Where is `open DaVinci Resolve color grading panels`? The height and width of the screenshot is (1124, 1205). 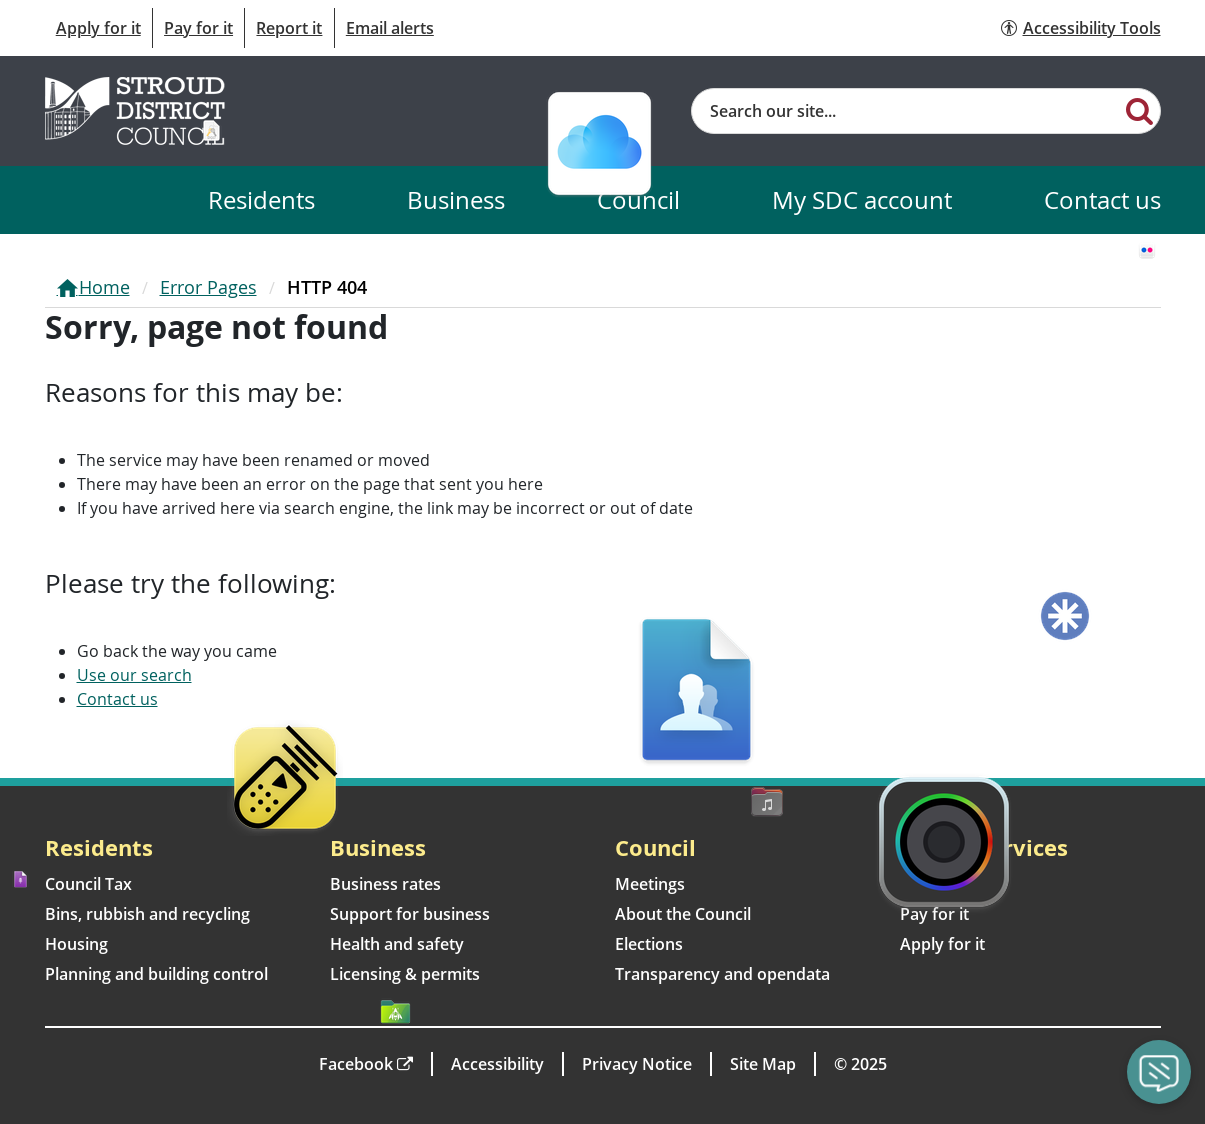
open DaVinci Resolve color grading panels is located at coordinates (944, 842).